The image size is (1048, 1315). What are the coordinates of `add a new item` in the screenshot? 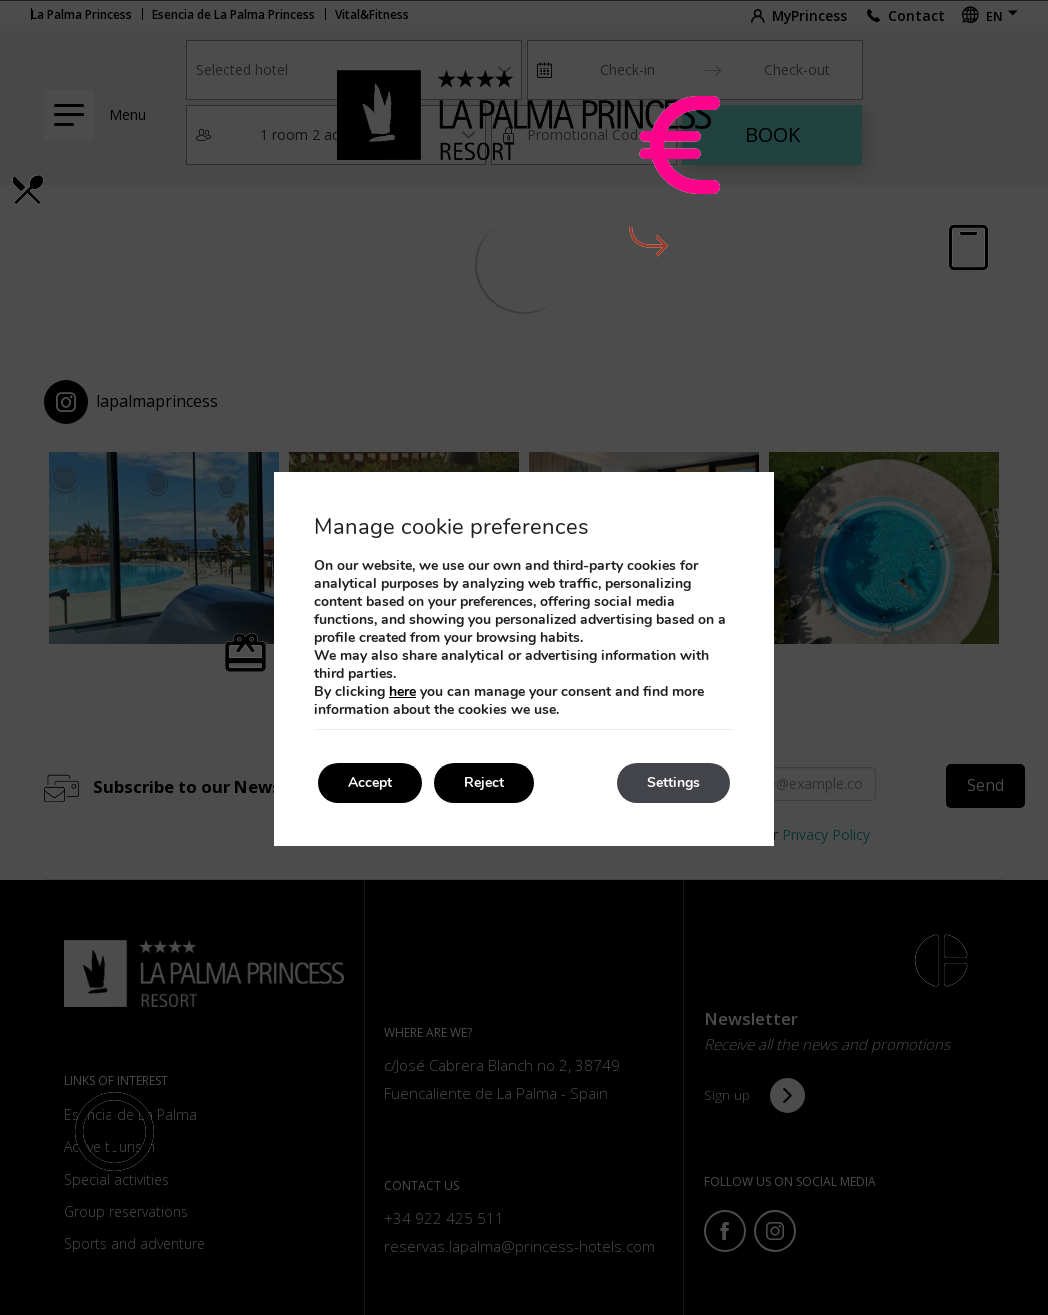 It's located at (114, 1131).